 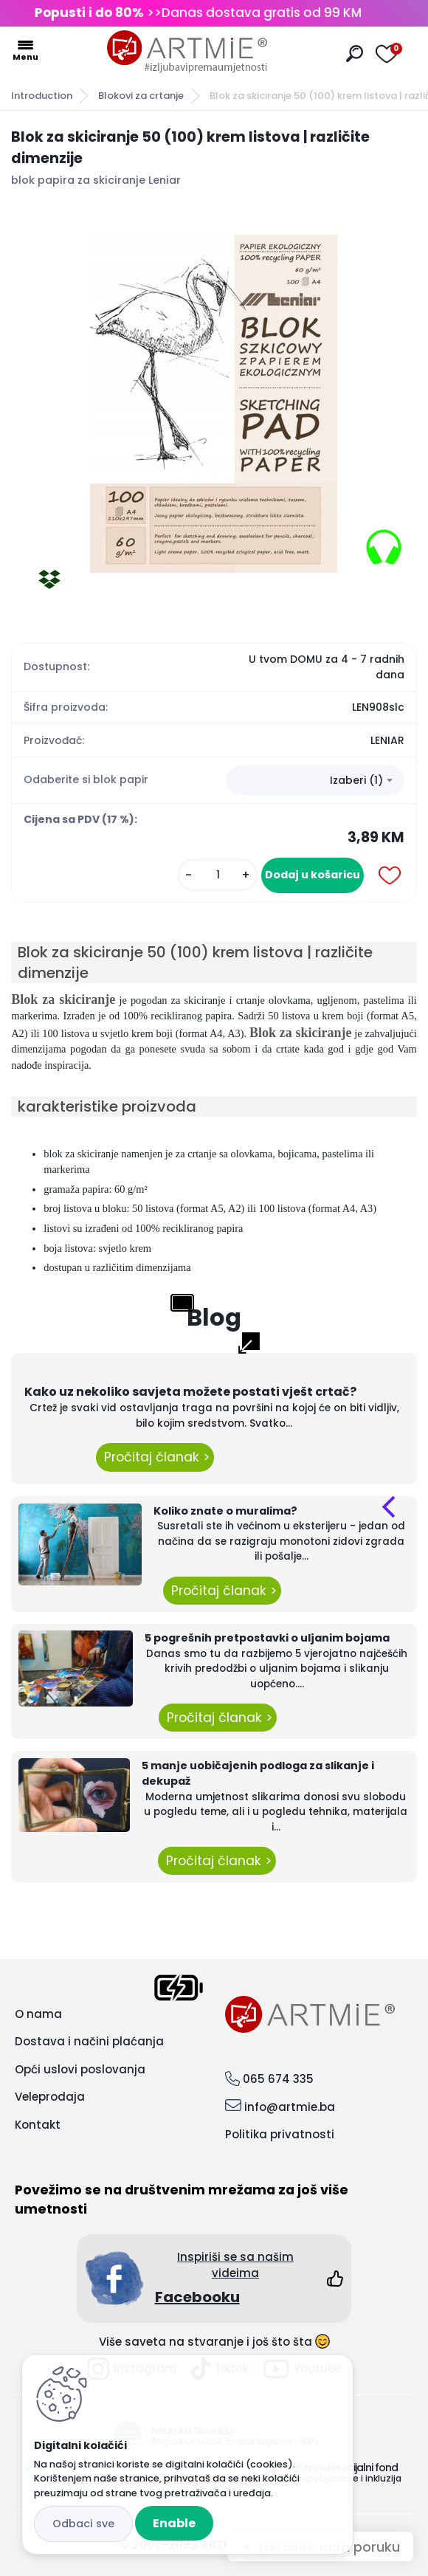 What do you see at coordinates (179, 1988) in the screenshot?
I see `indicates device is currently charging` at bounding box center [179, 1988].